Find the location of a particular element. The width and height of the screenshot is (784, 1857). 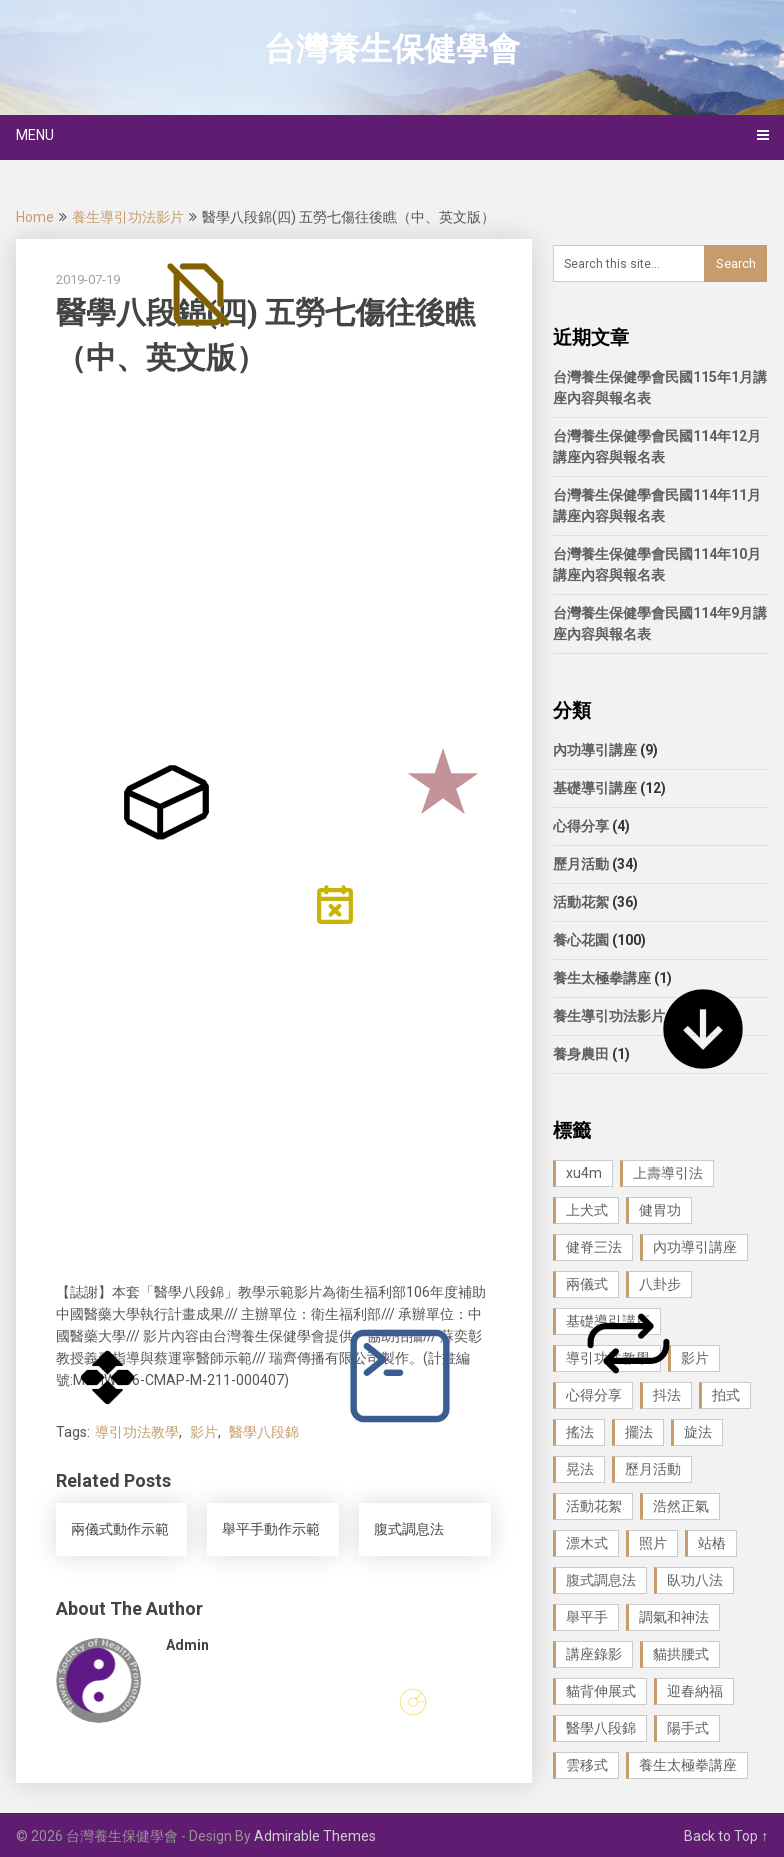

represents a field or property in code structure is located at coordinates (166, 801).